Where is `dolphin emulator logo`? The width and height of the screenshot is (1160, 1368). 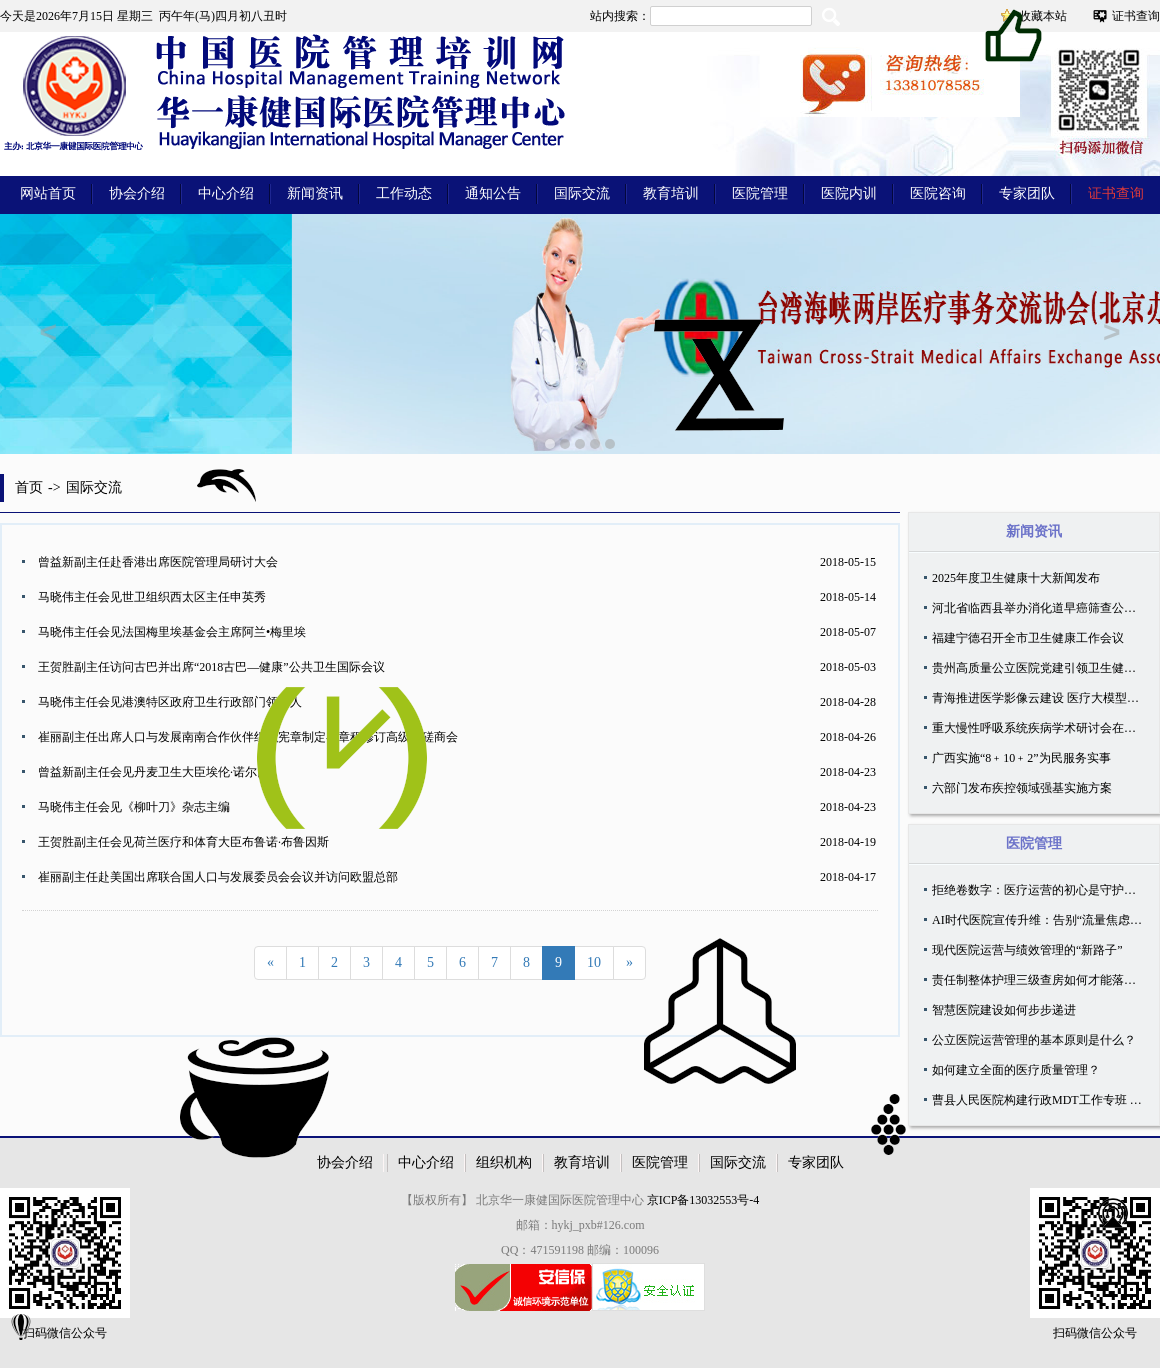 dolphin emulator logo is located at coordinates (226, 485).